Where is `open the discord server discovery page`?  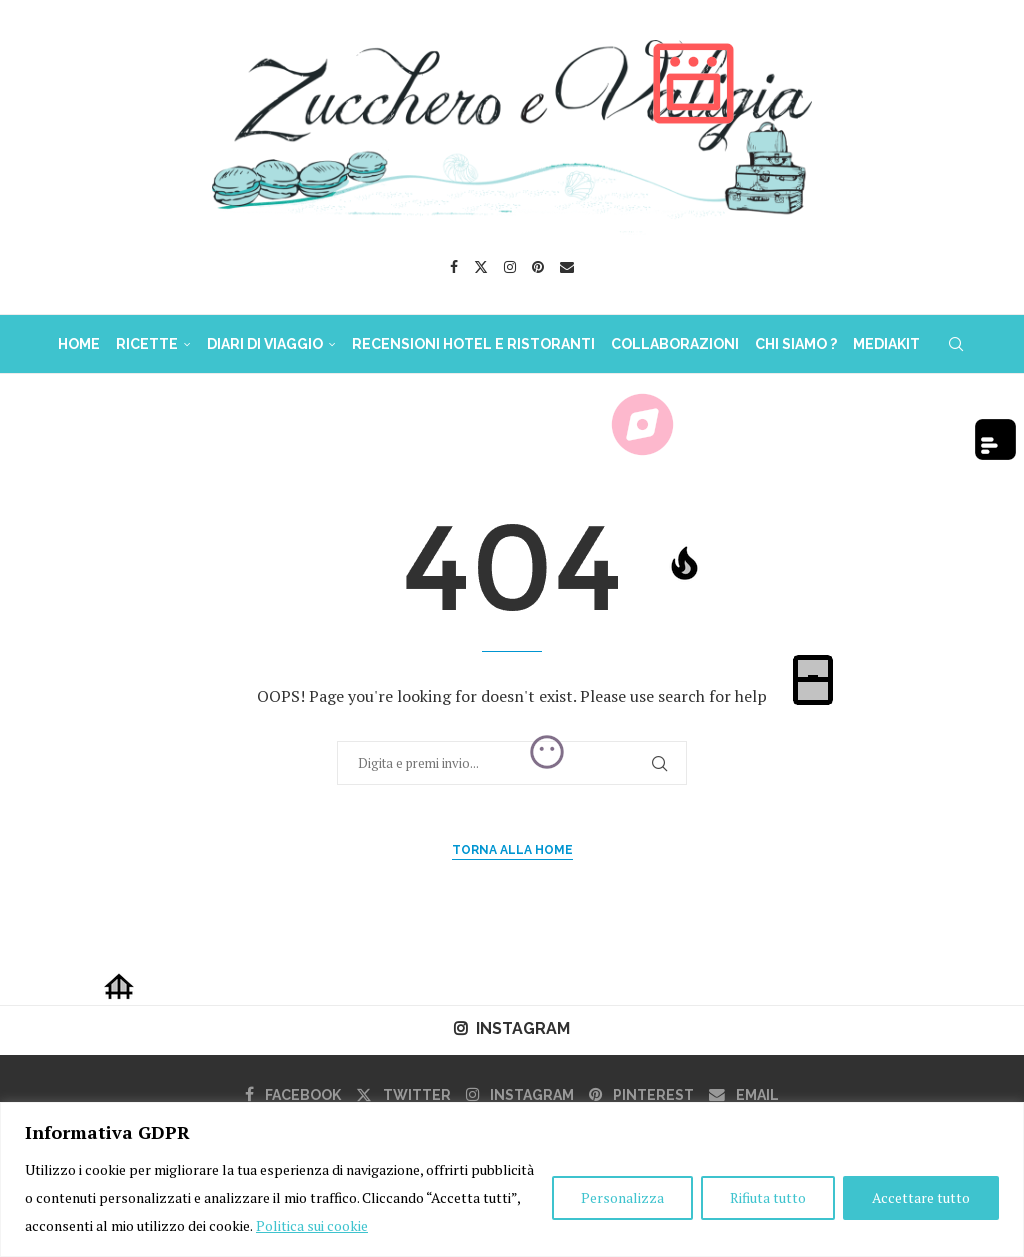 open the discord server discovery page is located at coordinates (642, 424).